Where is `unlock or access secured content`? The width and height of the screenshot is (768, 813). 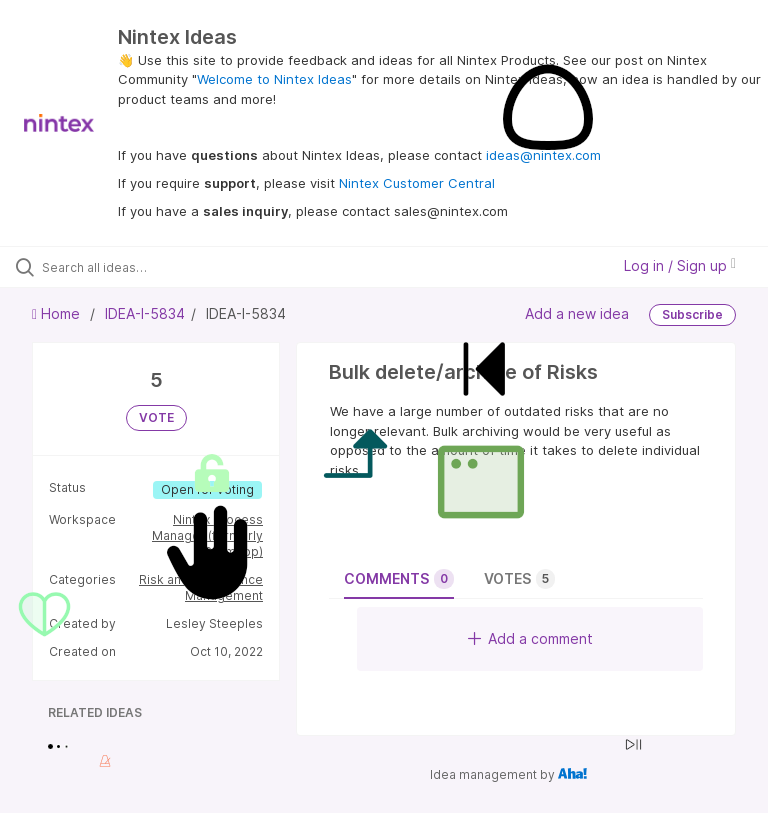
unlock or access secured content is located at coordinates (212, 473).